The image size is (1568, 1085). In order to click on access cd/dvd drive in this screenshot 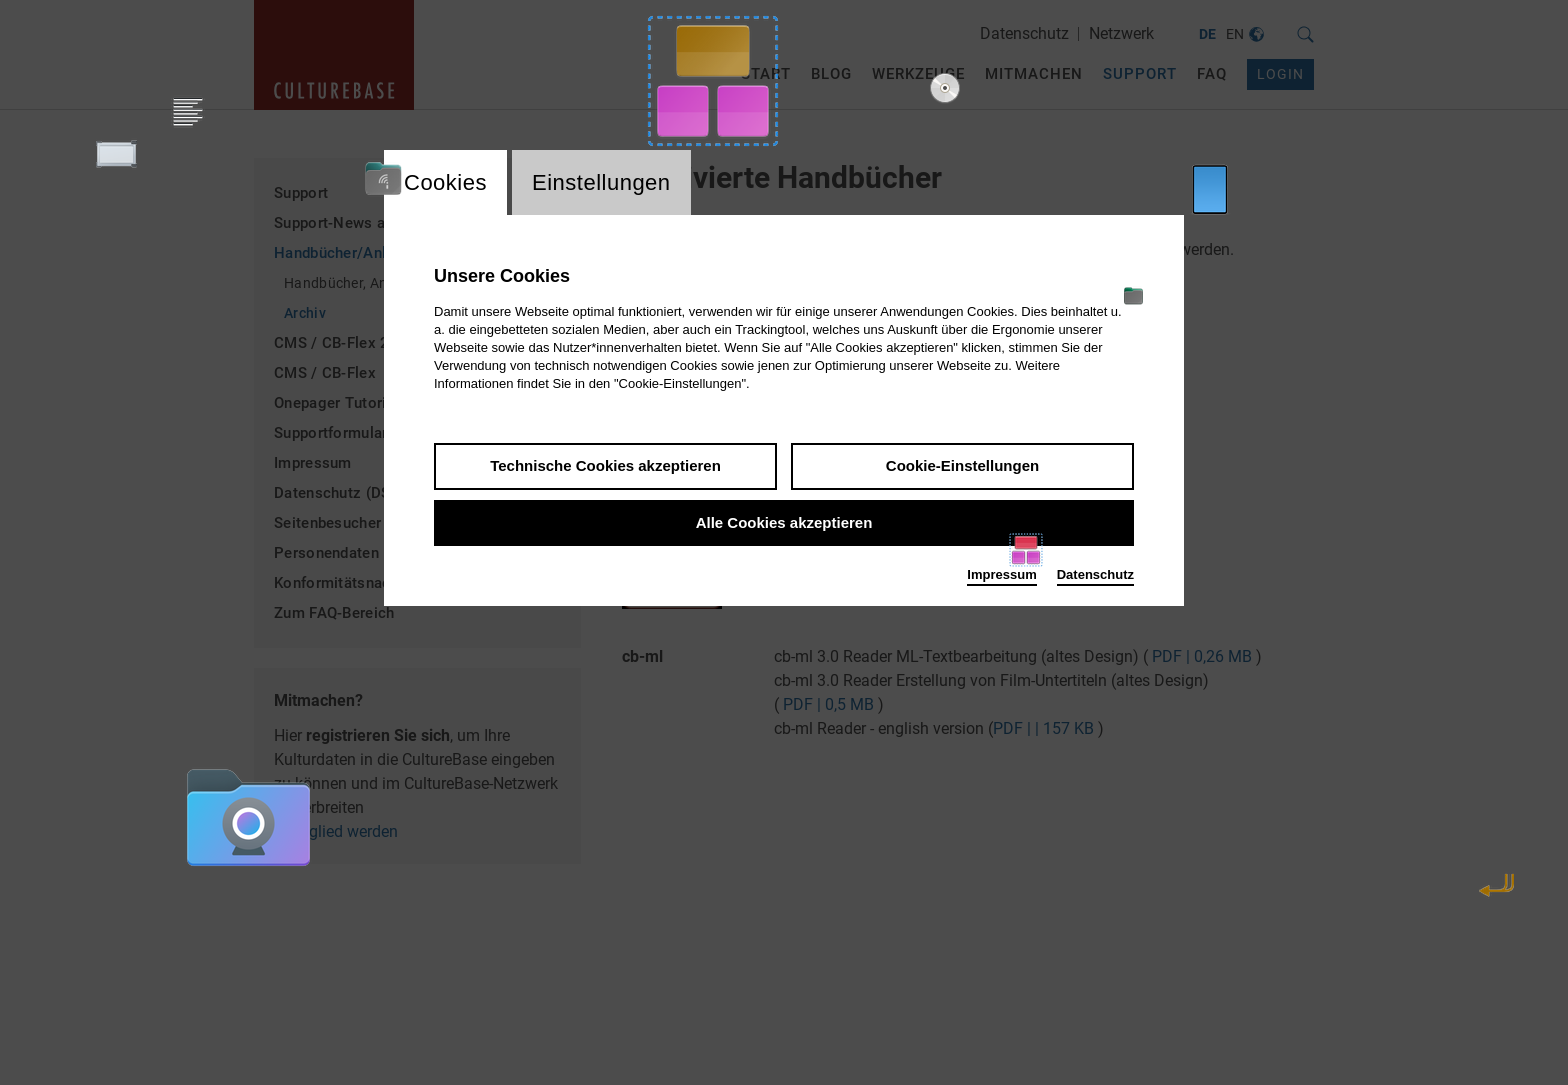, I will do `click(945, 88)`.